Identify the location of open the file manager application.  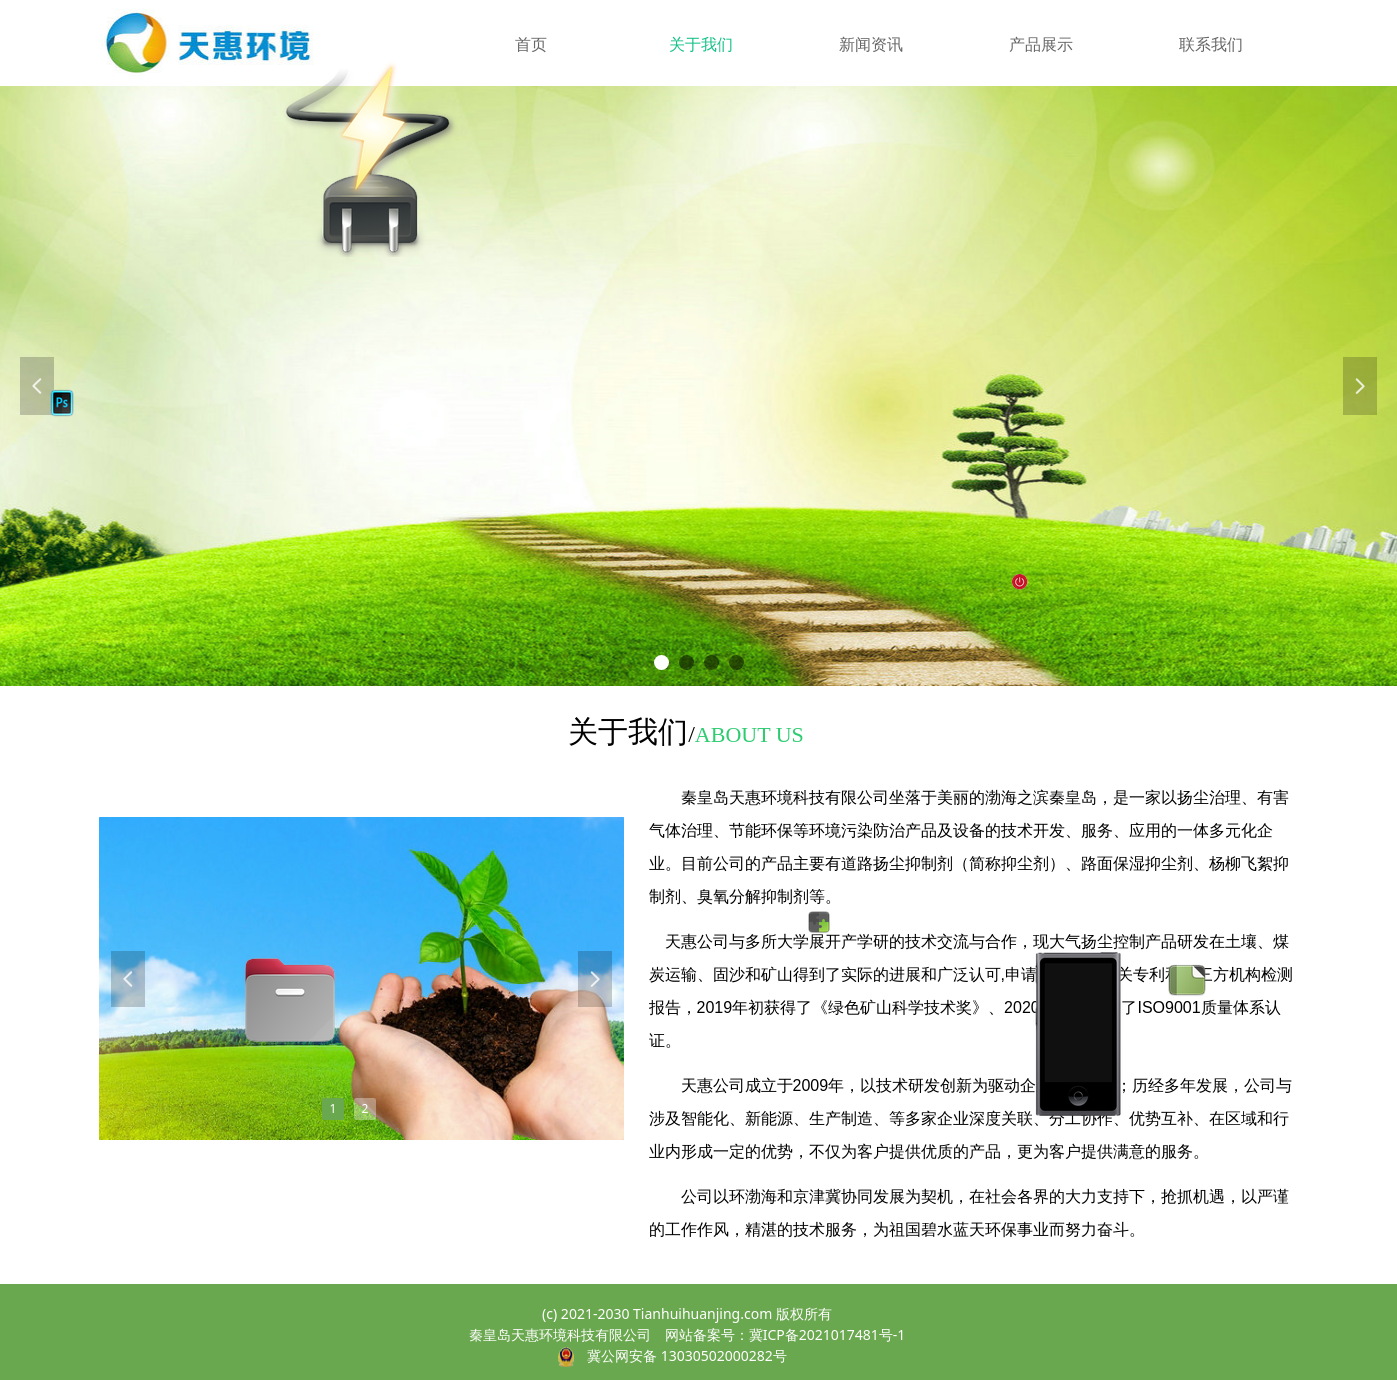
(290, 1000).